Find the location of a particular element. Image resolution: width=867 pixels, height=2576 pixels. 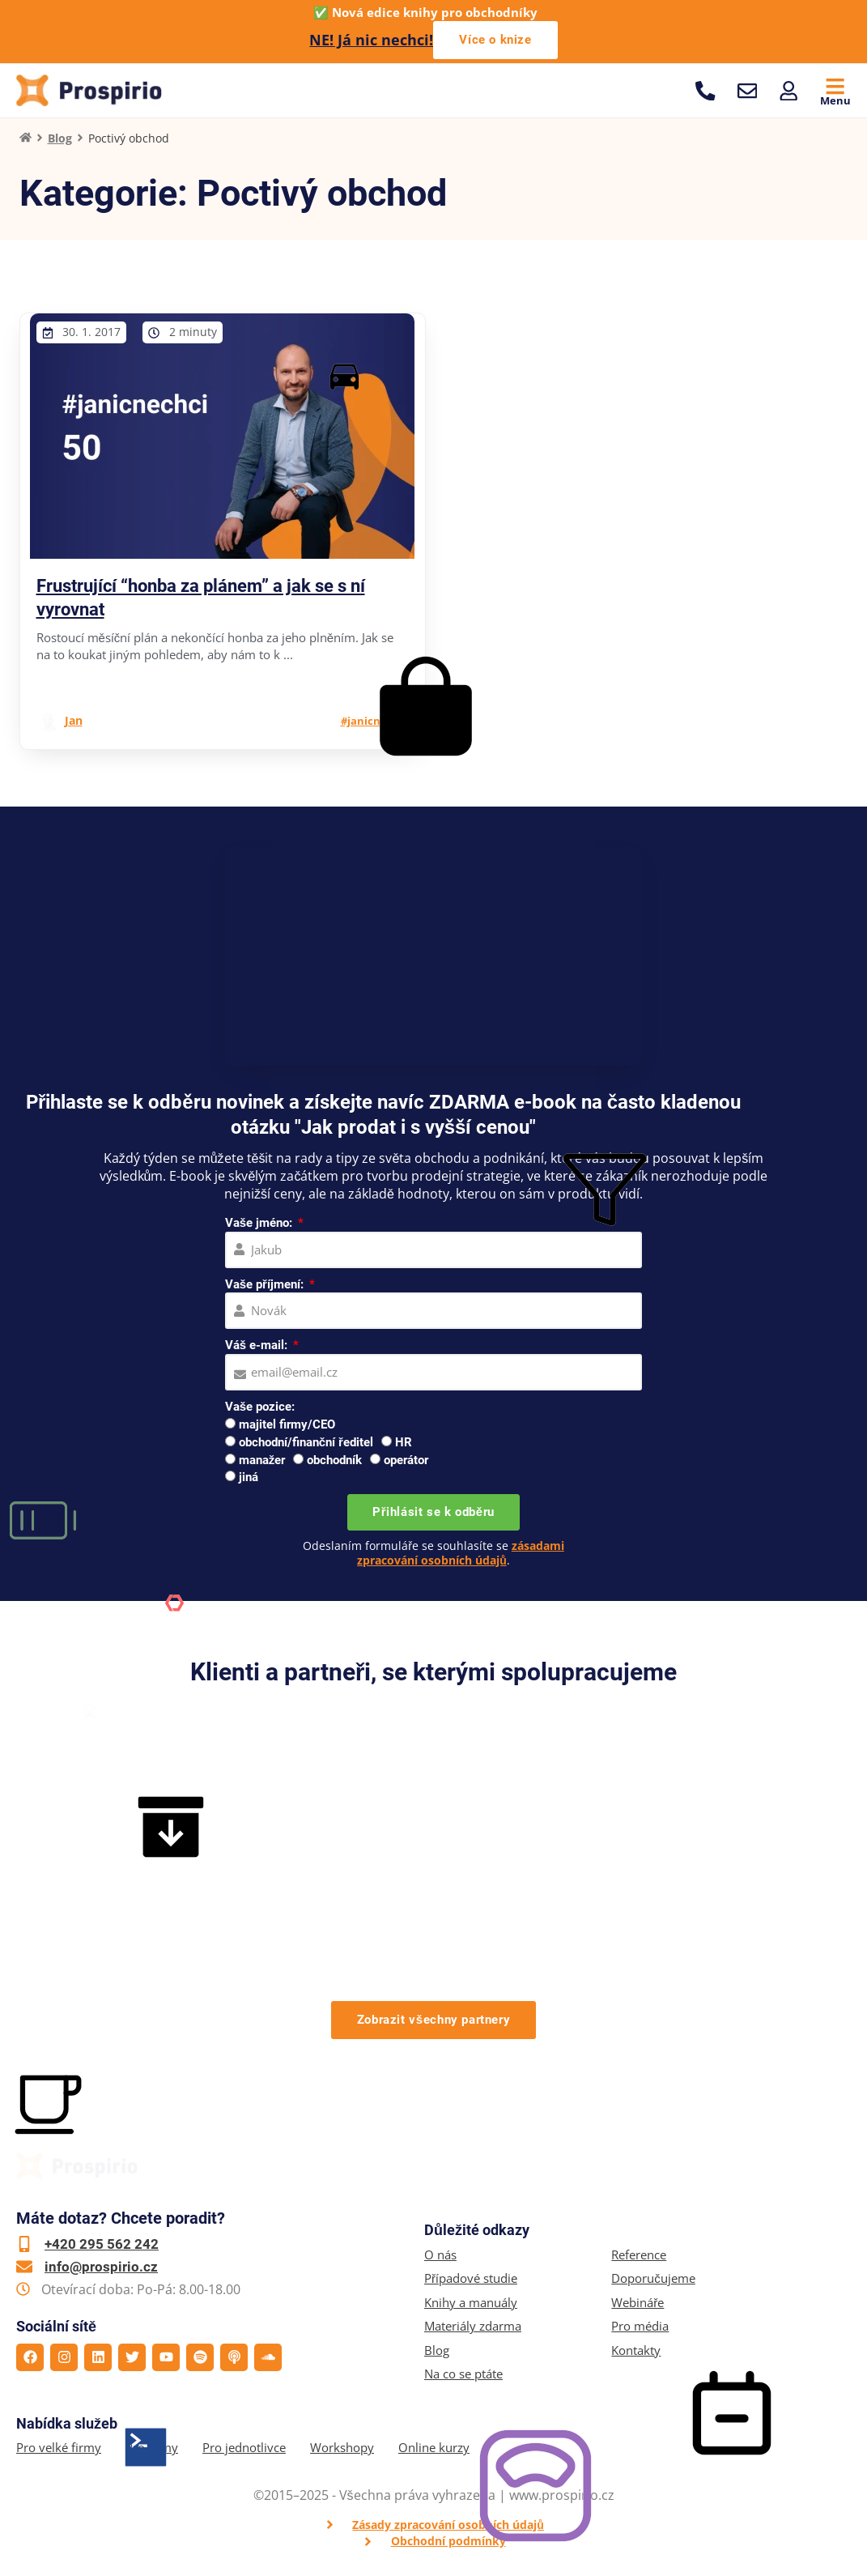

view your shopping bag is located at coordinates (426, 706).